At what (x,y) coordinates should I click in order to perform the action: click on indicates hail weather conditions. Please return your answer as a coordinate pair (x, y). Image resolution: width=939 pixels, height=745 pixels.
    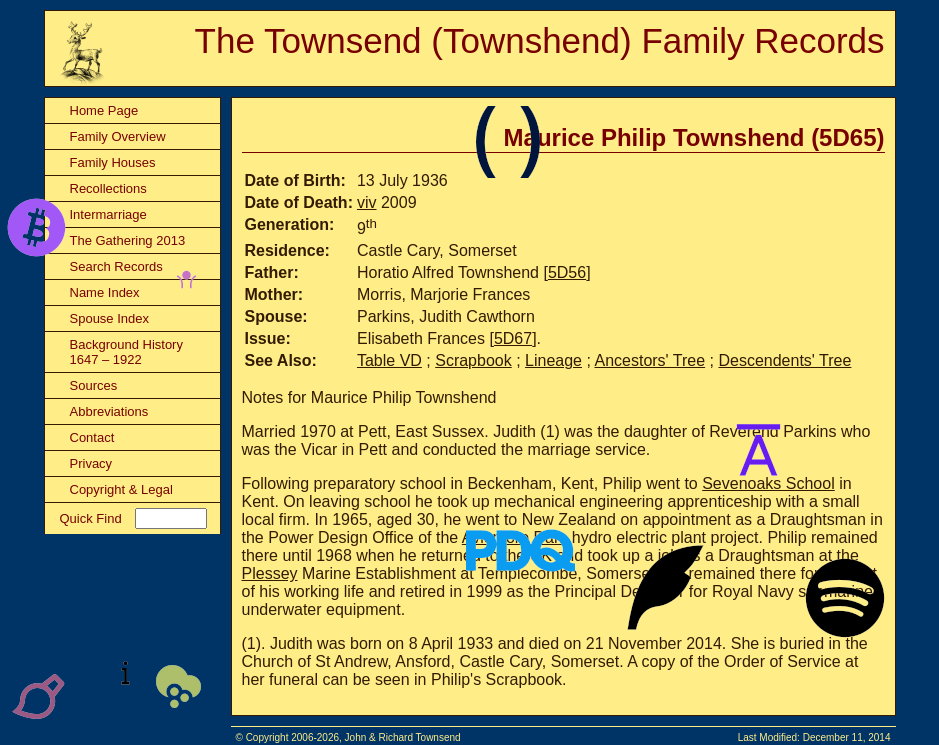
    Looking at the image, I should click on (178, 685).